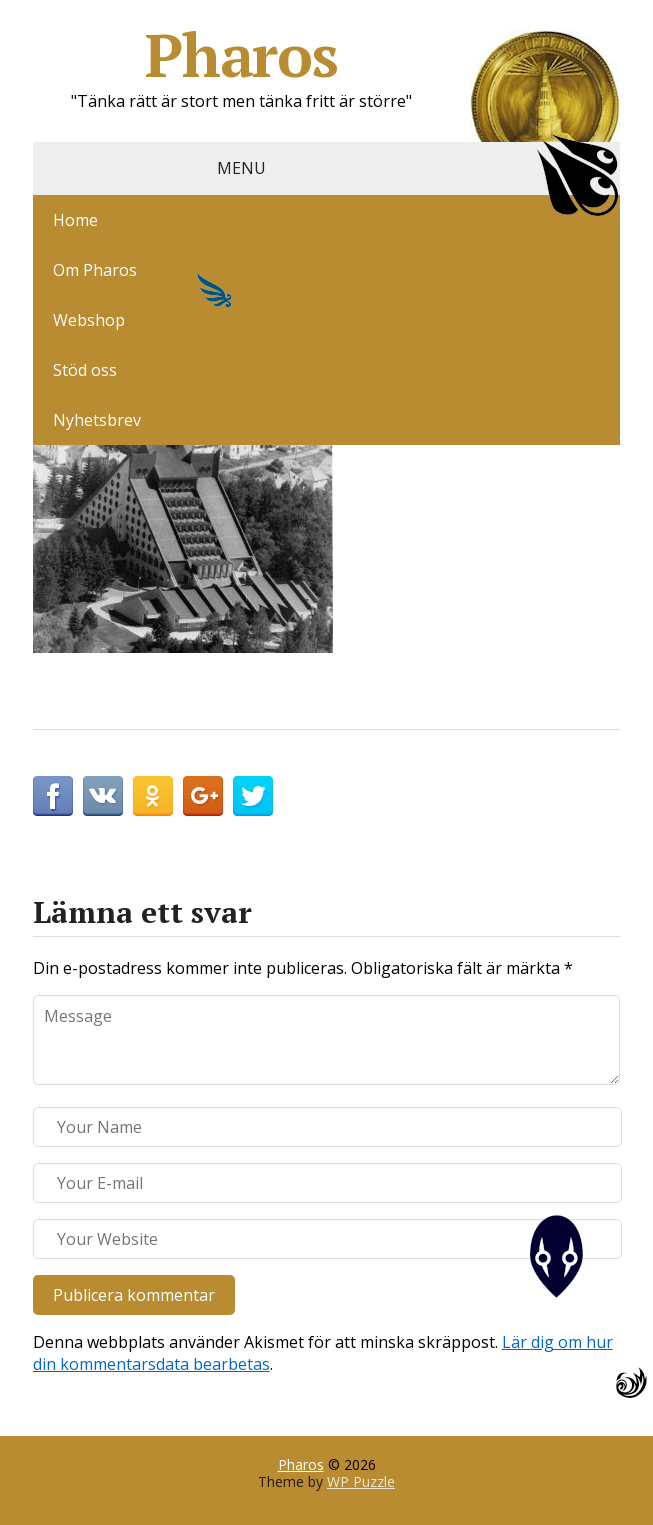 This screenshot has width=653, height=1525. I want to click on indicates a fire or flame spell with spin effect in a game, so click(631, 1382).